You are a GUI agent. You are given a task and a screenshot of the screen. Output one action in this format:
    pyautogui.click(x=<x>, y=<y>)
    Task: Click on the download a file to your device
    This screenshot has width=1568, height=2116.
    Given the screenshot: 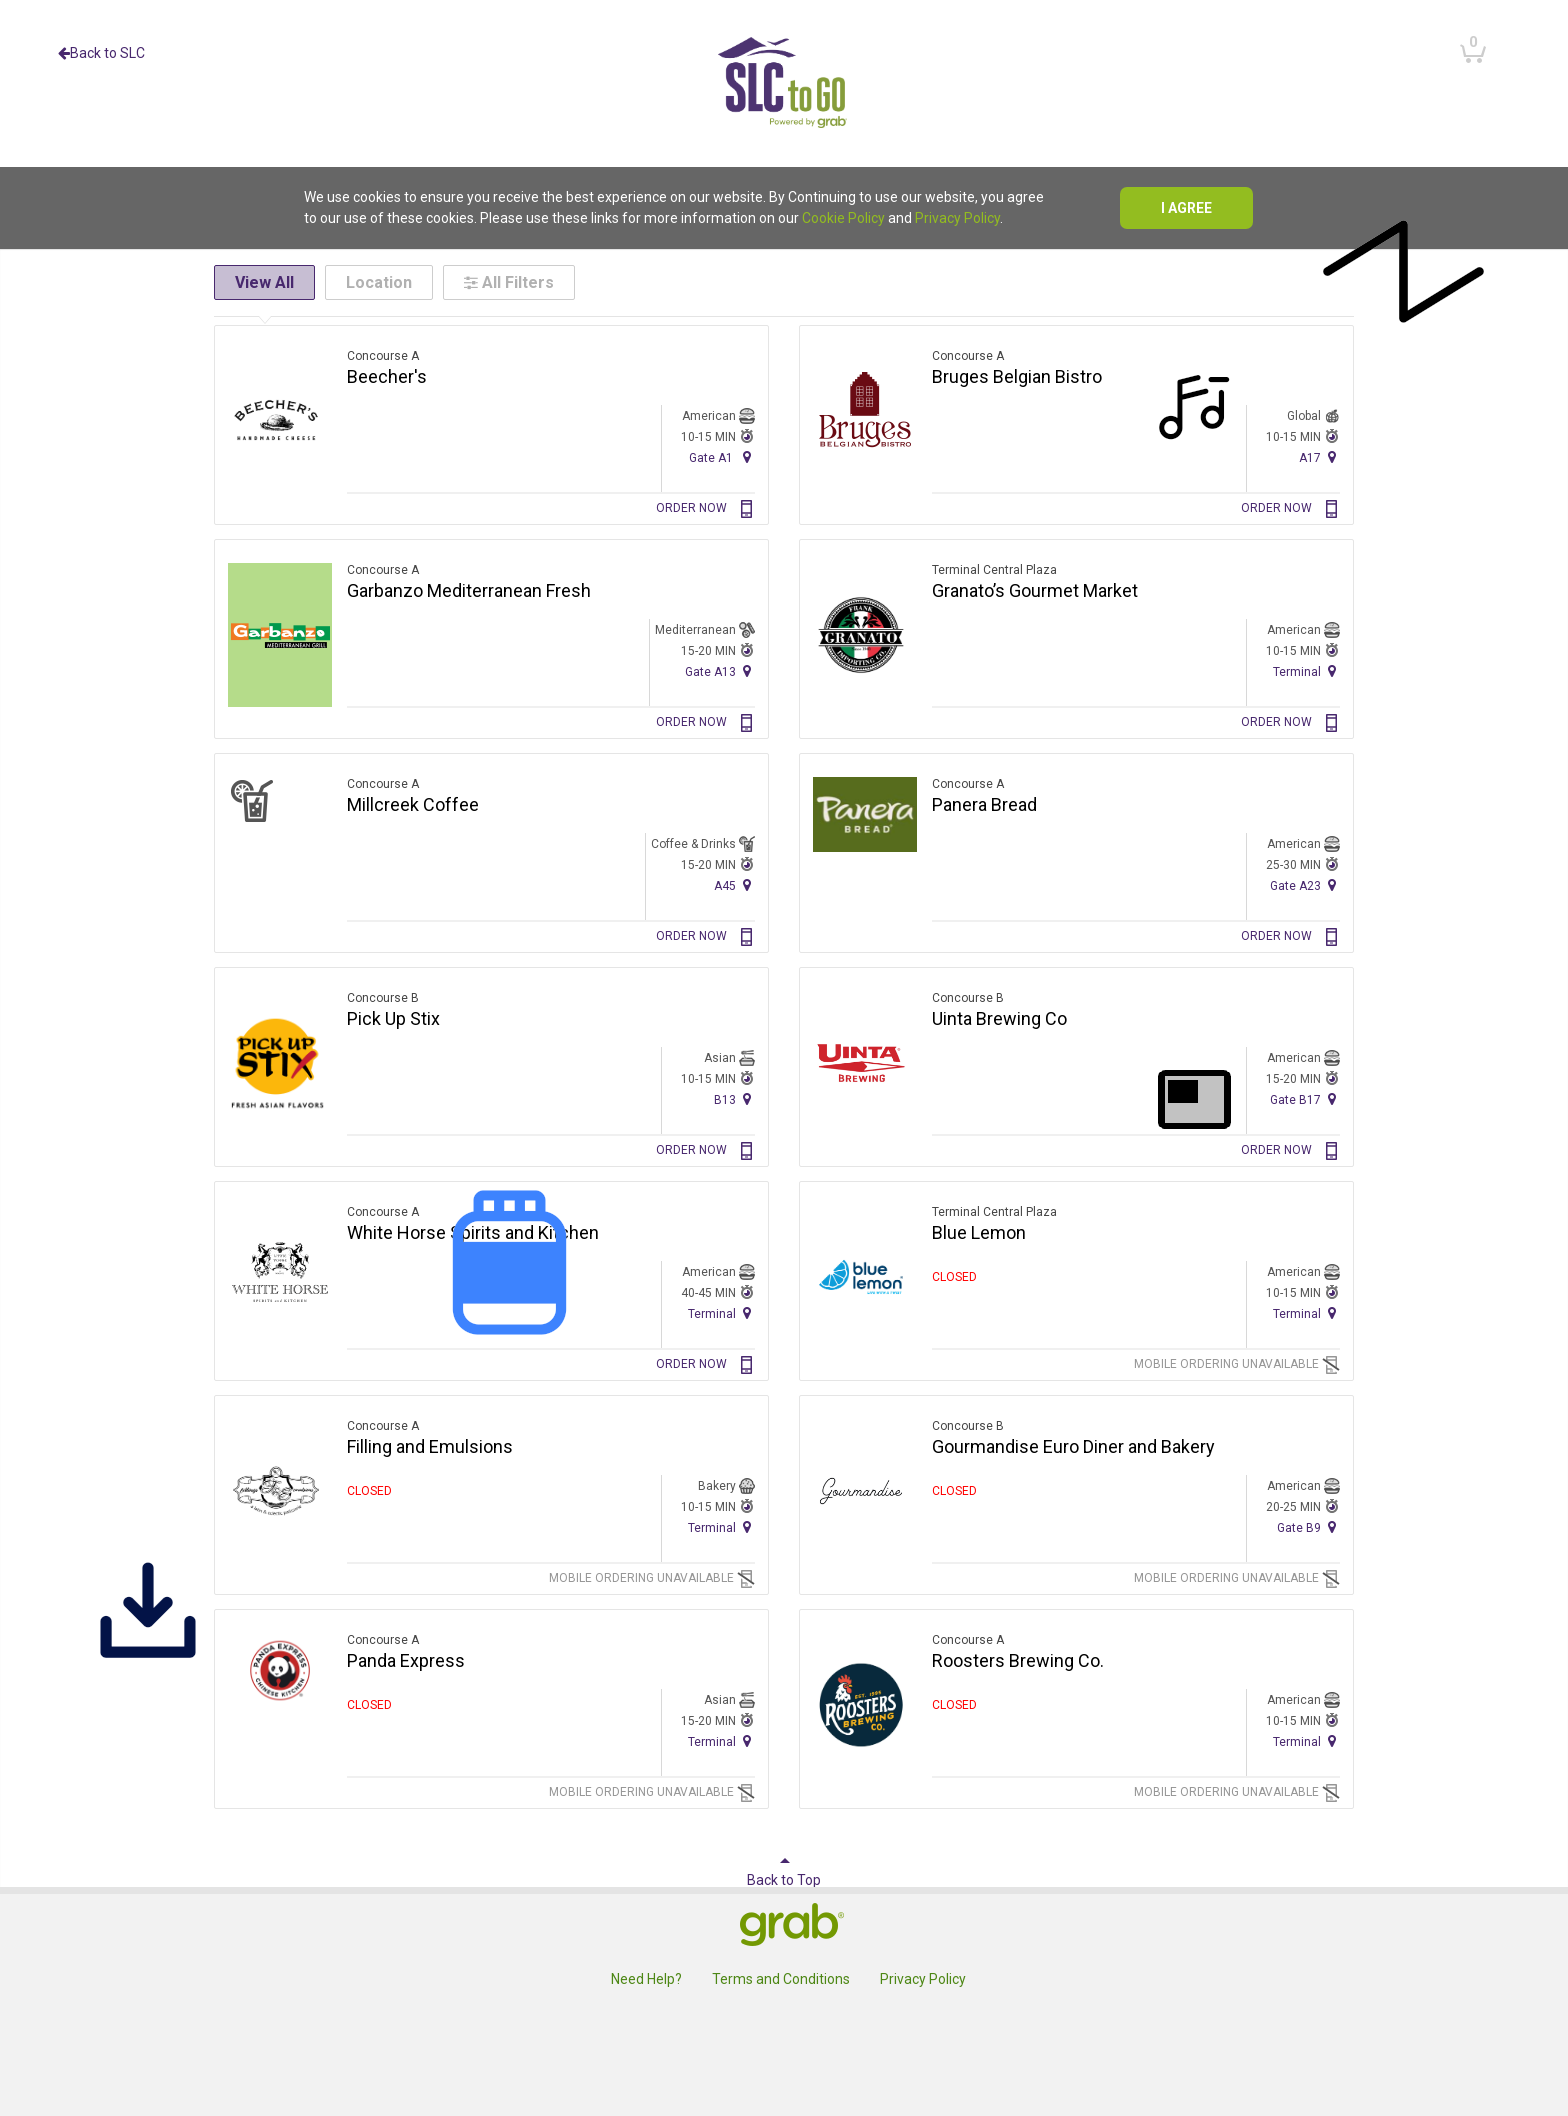 What is the action you would take?
    pyautogui.click(x=148, y=1614)
    